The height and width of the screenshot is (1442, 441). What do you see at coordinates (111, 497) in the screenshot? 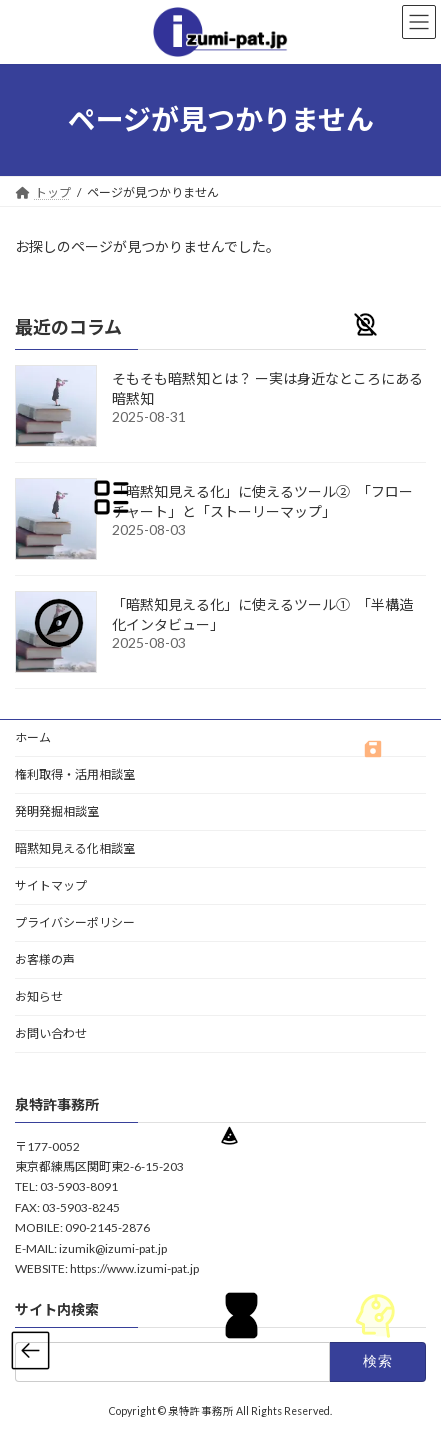
I see `switch to list view` at bounding box center [111, 497].